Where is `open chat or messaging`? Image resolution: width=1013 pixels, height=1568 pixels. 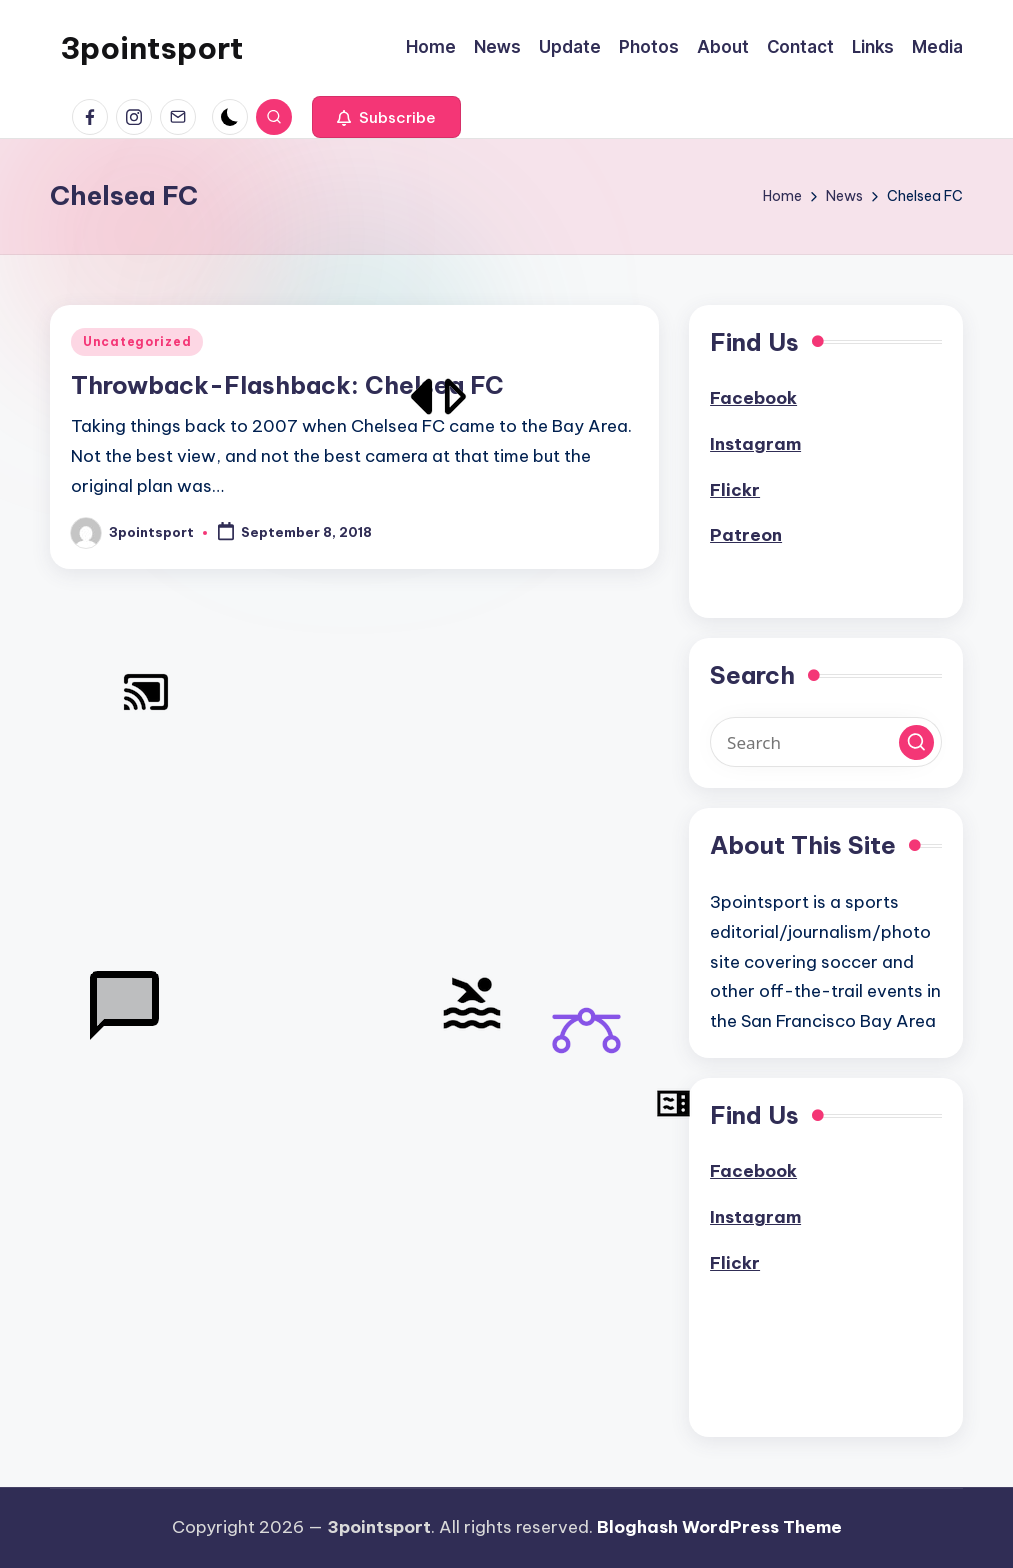
open chat or messaging is located at coordinates (124, 1005).